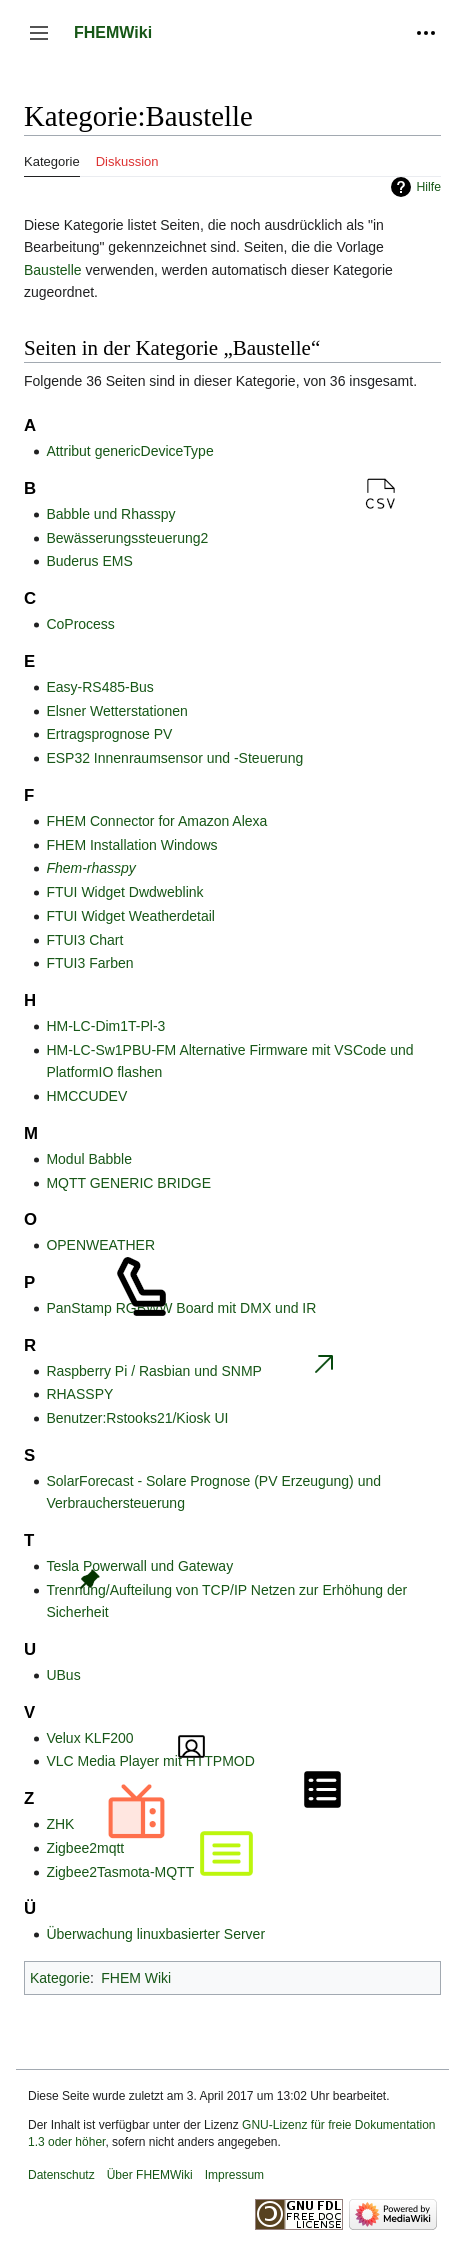  What do you see at coordinates (140, 1286) in the screenshot?
I see `select or reserve a seat` at bounding box center [140, 1286].